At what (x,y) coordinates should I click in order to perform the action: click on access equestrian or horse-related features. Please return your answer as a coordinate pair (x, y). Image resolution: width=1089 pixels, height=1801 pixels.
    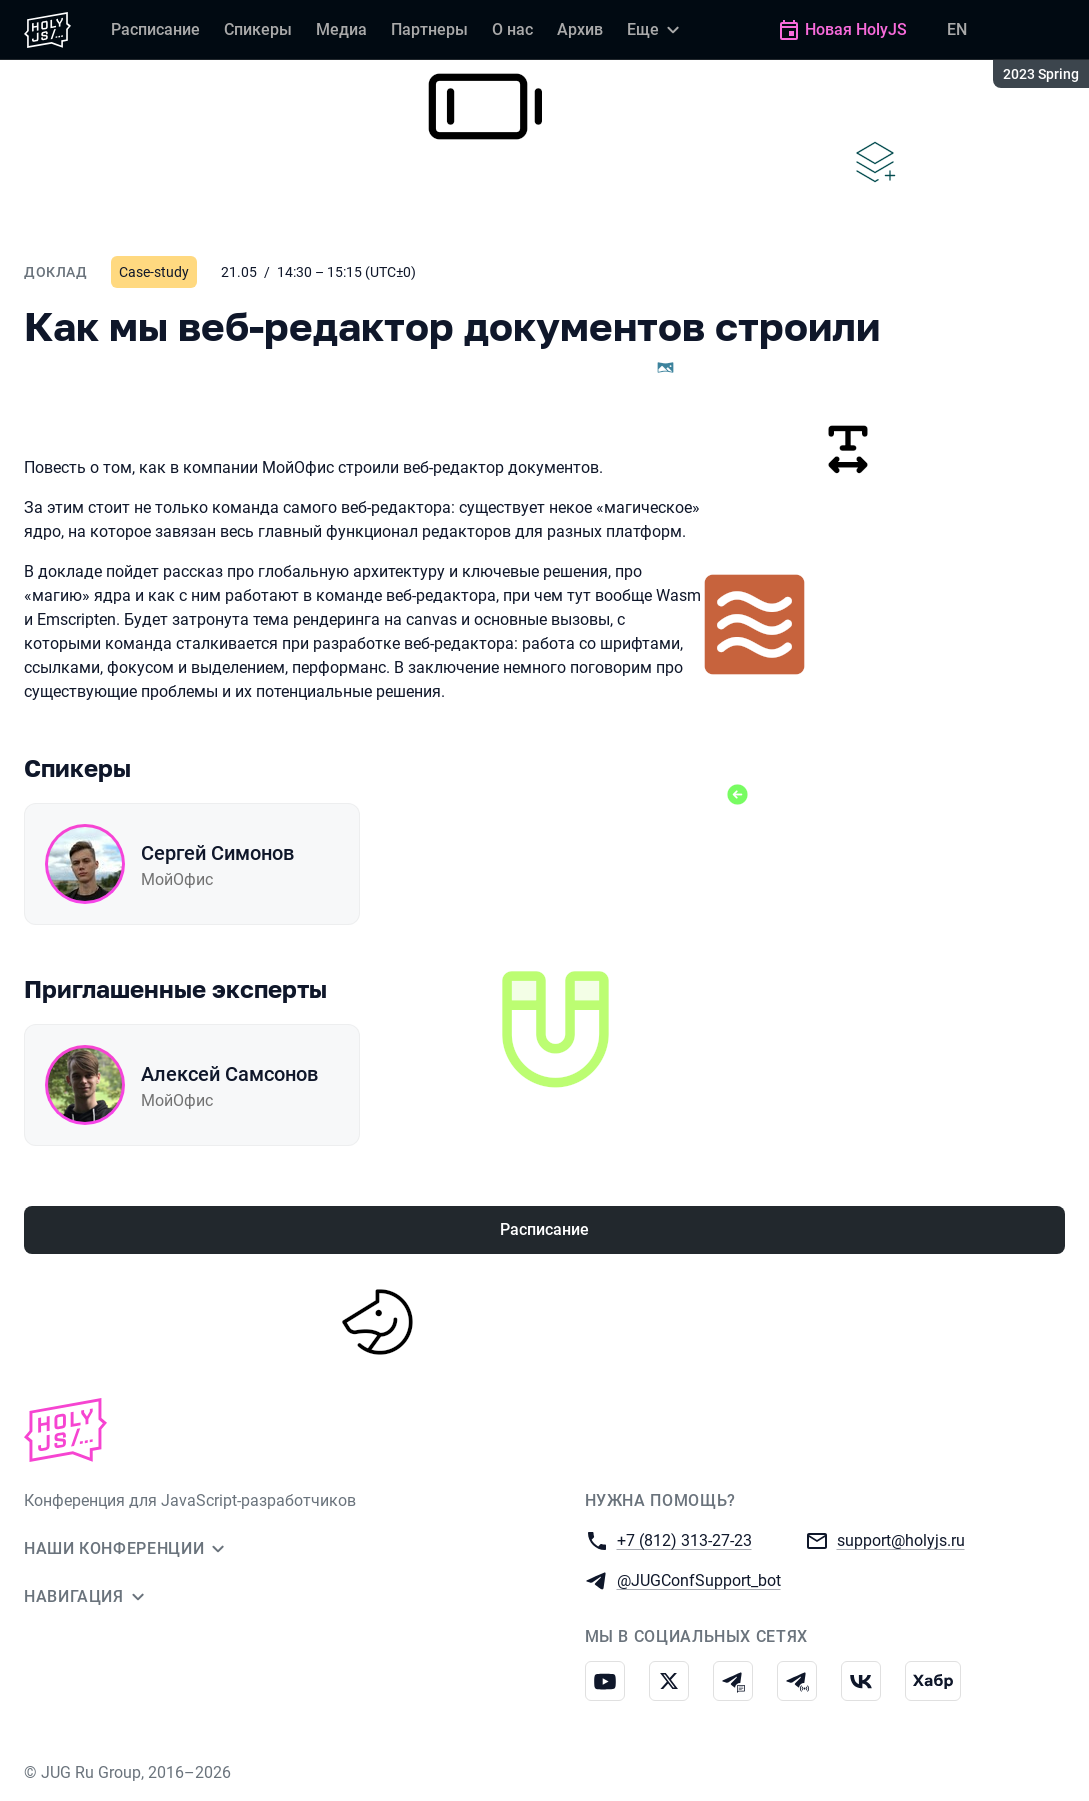
    Looking at the image, I should click on (380, 1322).